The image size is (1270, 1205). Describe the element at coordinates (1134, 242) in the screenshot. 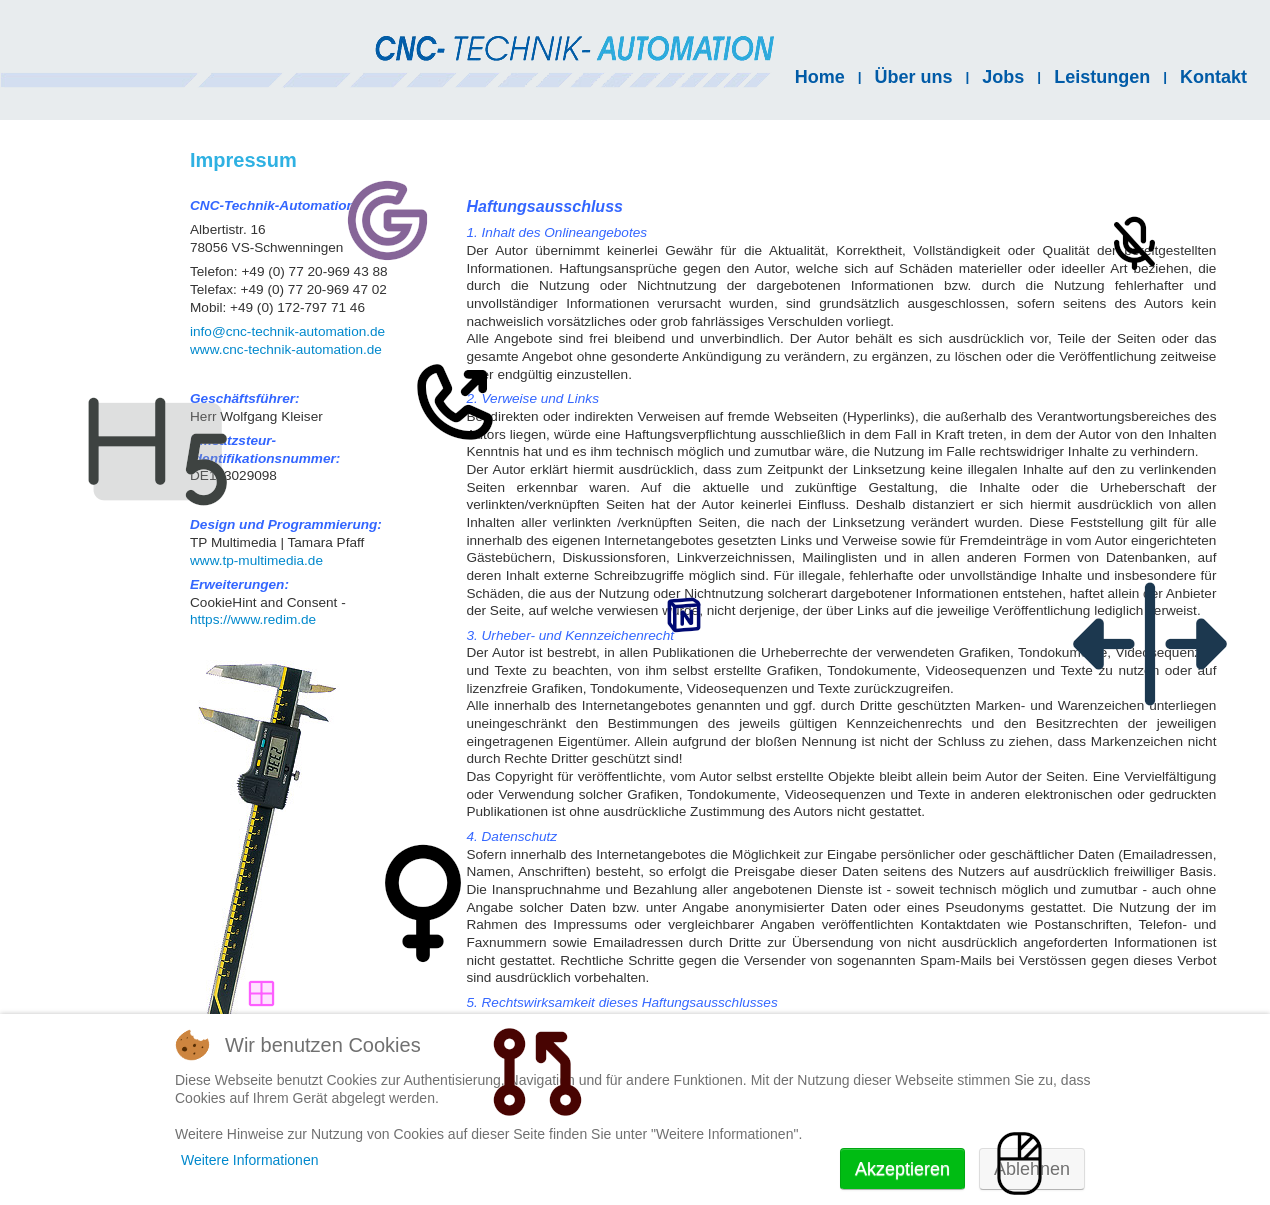

I see `mute your microphone` at that location.